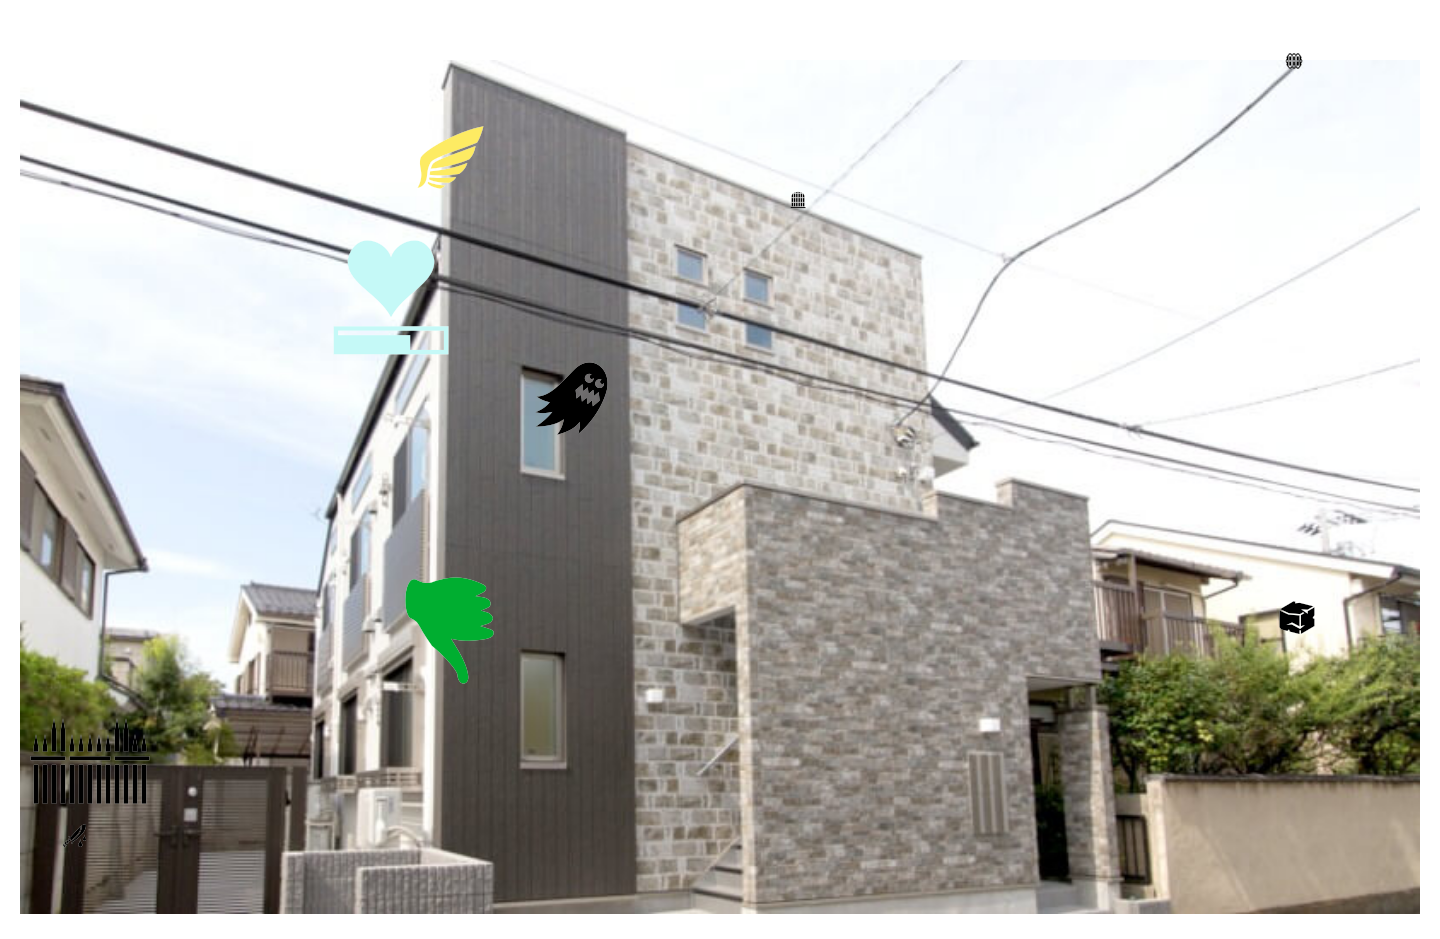  I want to click on toggle ghost mode or invisible status, so click(571, 398).